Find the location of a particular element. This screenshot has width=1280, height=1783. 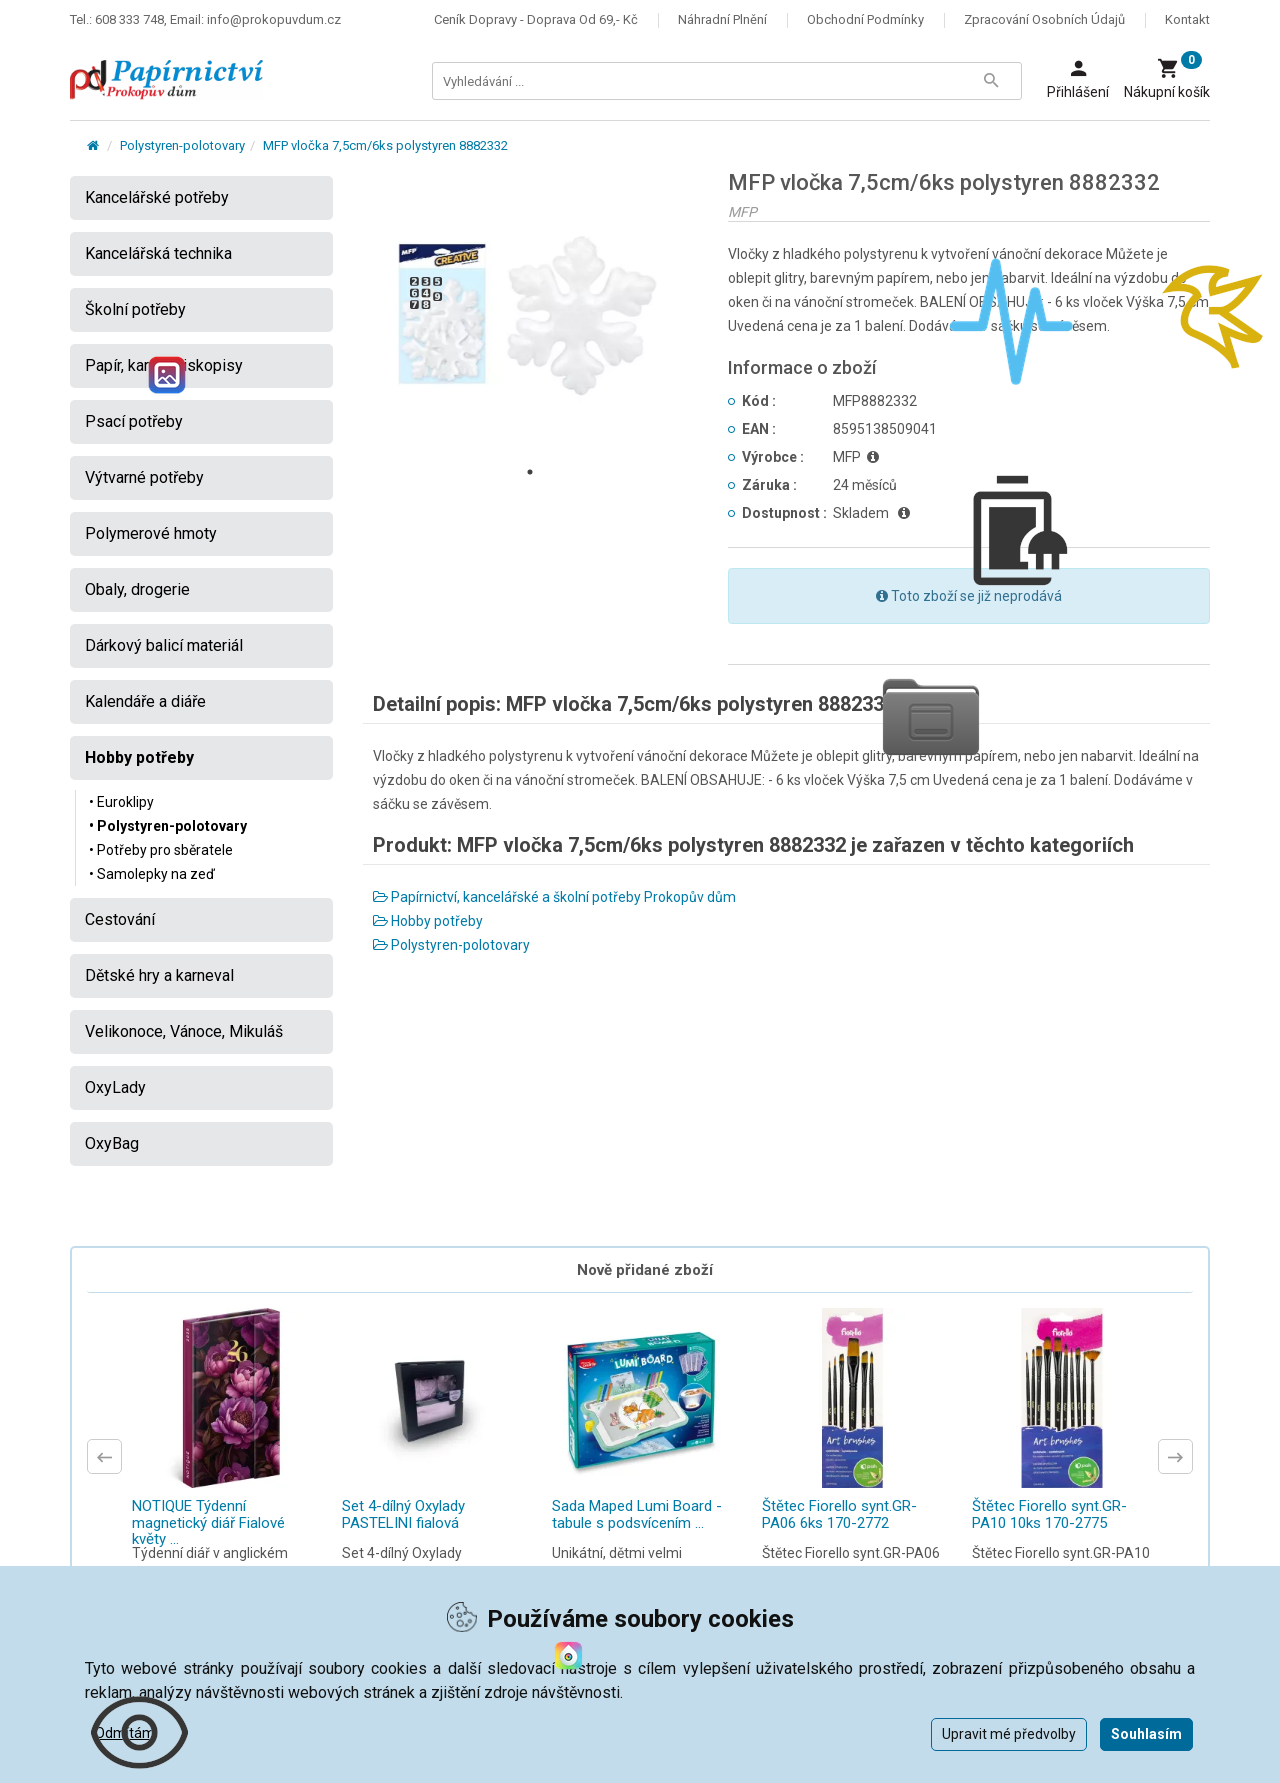

open kate text editor is located at coordinates (1216, 314).